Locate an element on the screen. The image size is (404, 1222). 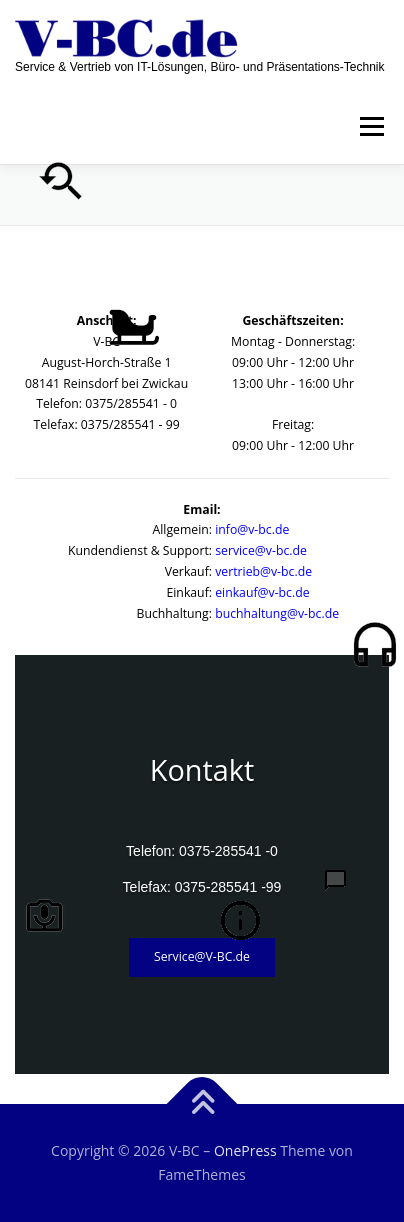
open chat or messaging is located at coordinates (335, 880).